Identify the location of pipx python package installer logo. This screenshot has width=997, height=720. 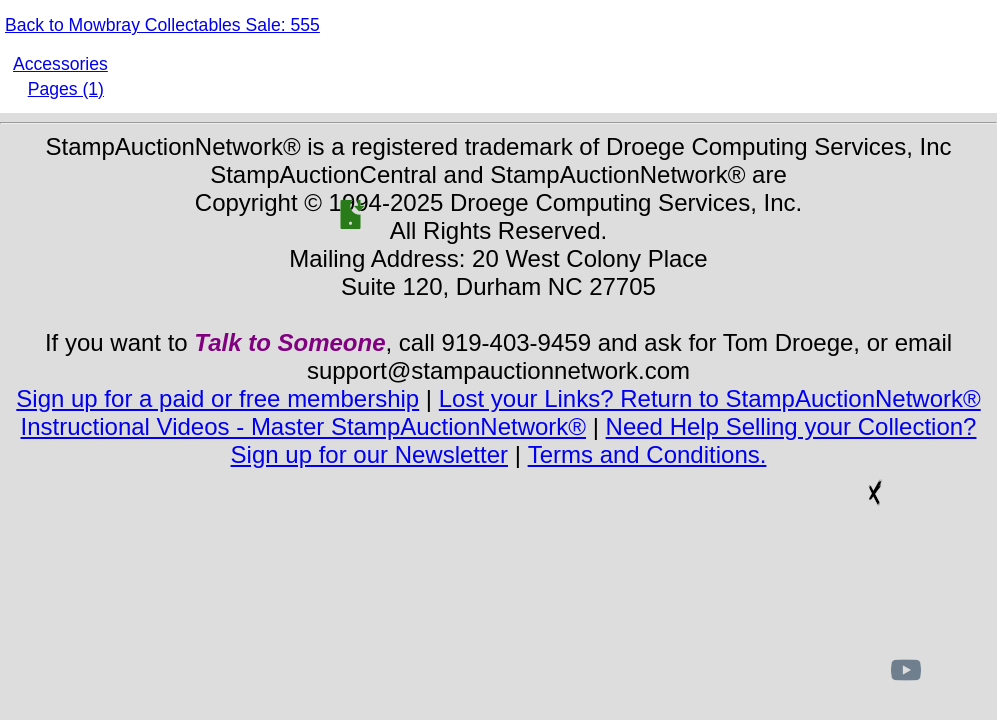
(875, 492).